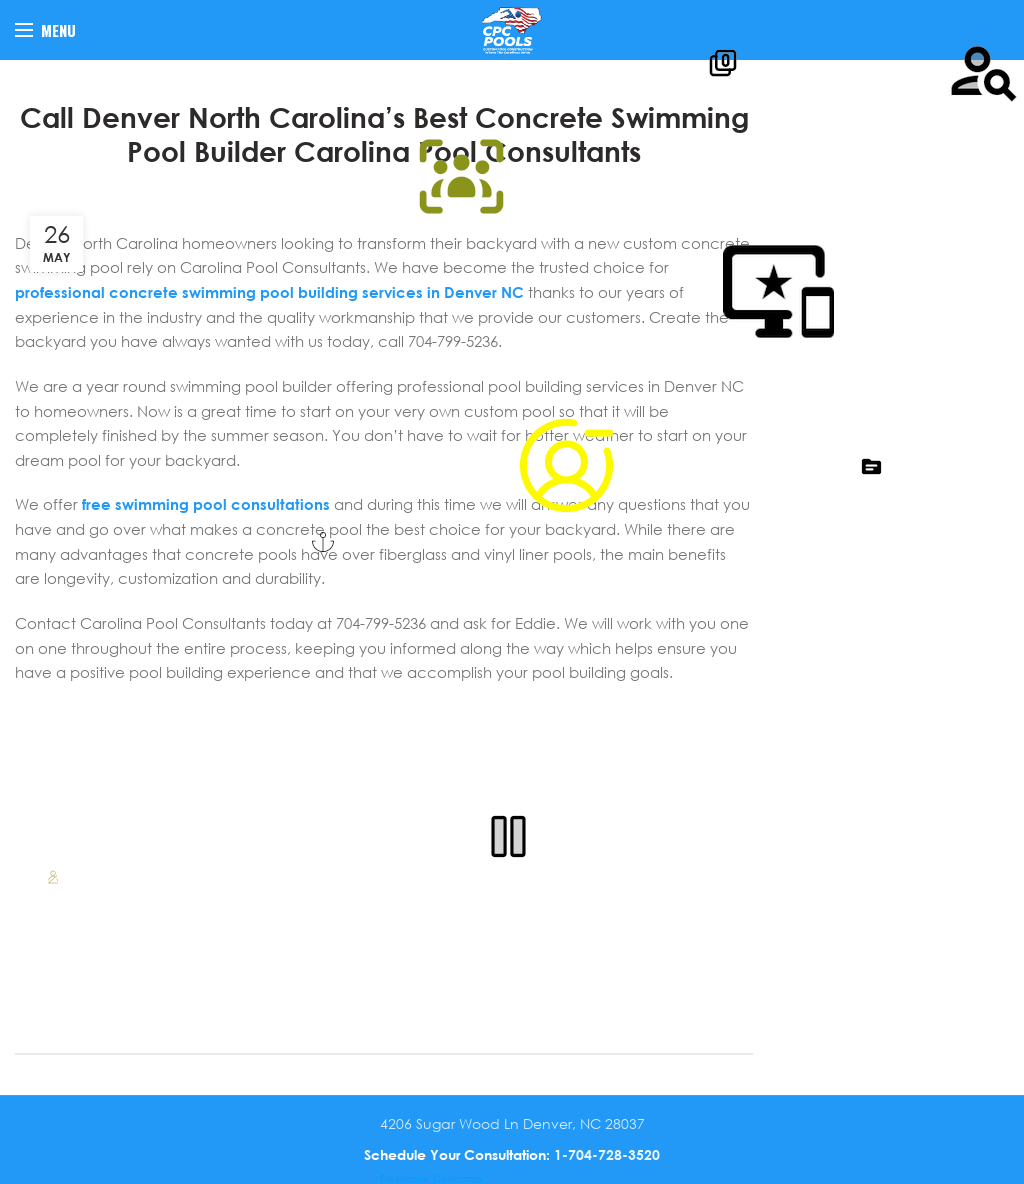 This screenshot has height=1184, width=1024. What do you see at coordinates (566, 465) in the screenshot?
I see `remove a user from your contacts` at bounding box center [566, 465].